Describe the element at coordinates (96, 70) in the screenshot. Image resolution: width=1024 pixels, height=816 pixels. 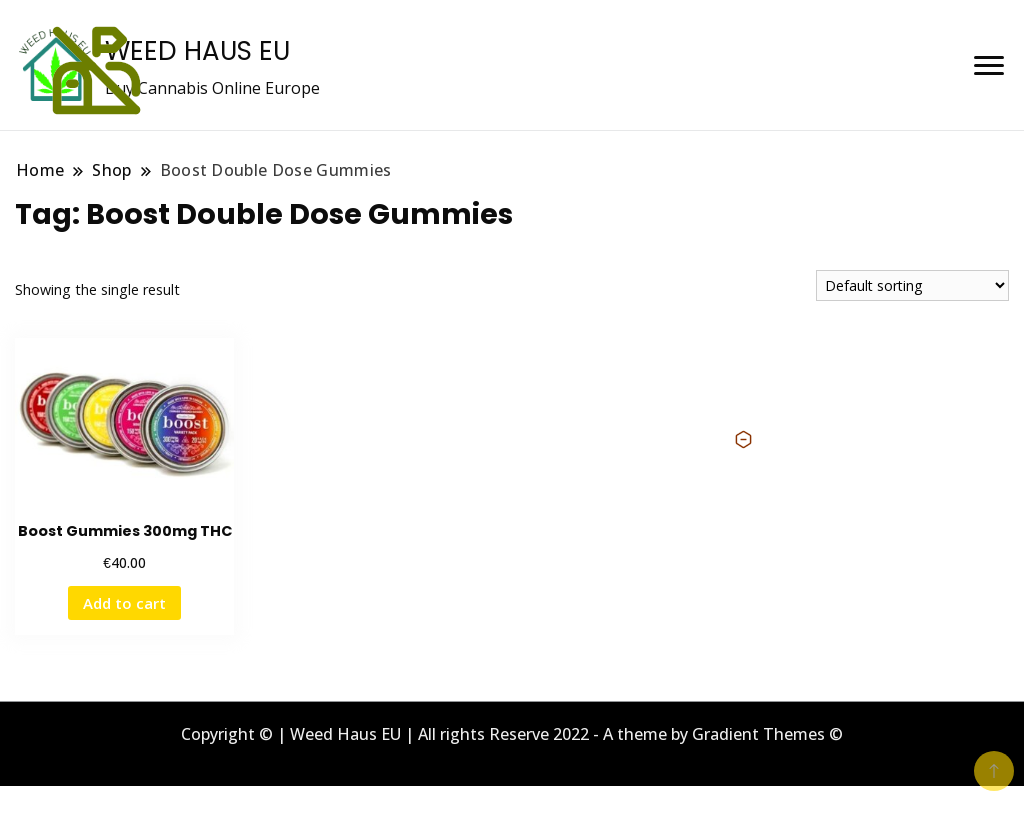
I see `mailbox notifications disabled` at that location.